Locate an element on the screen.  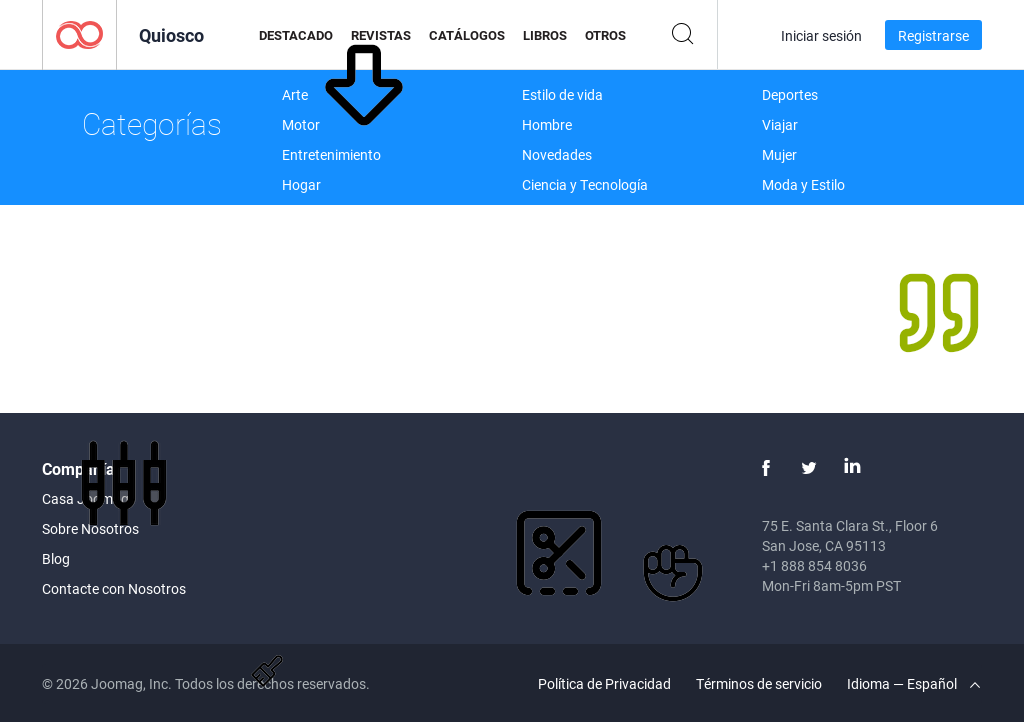
download file or content is located at coordinates (364, 83).